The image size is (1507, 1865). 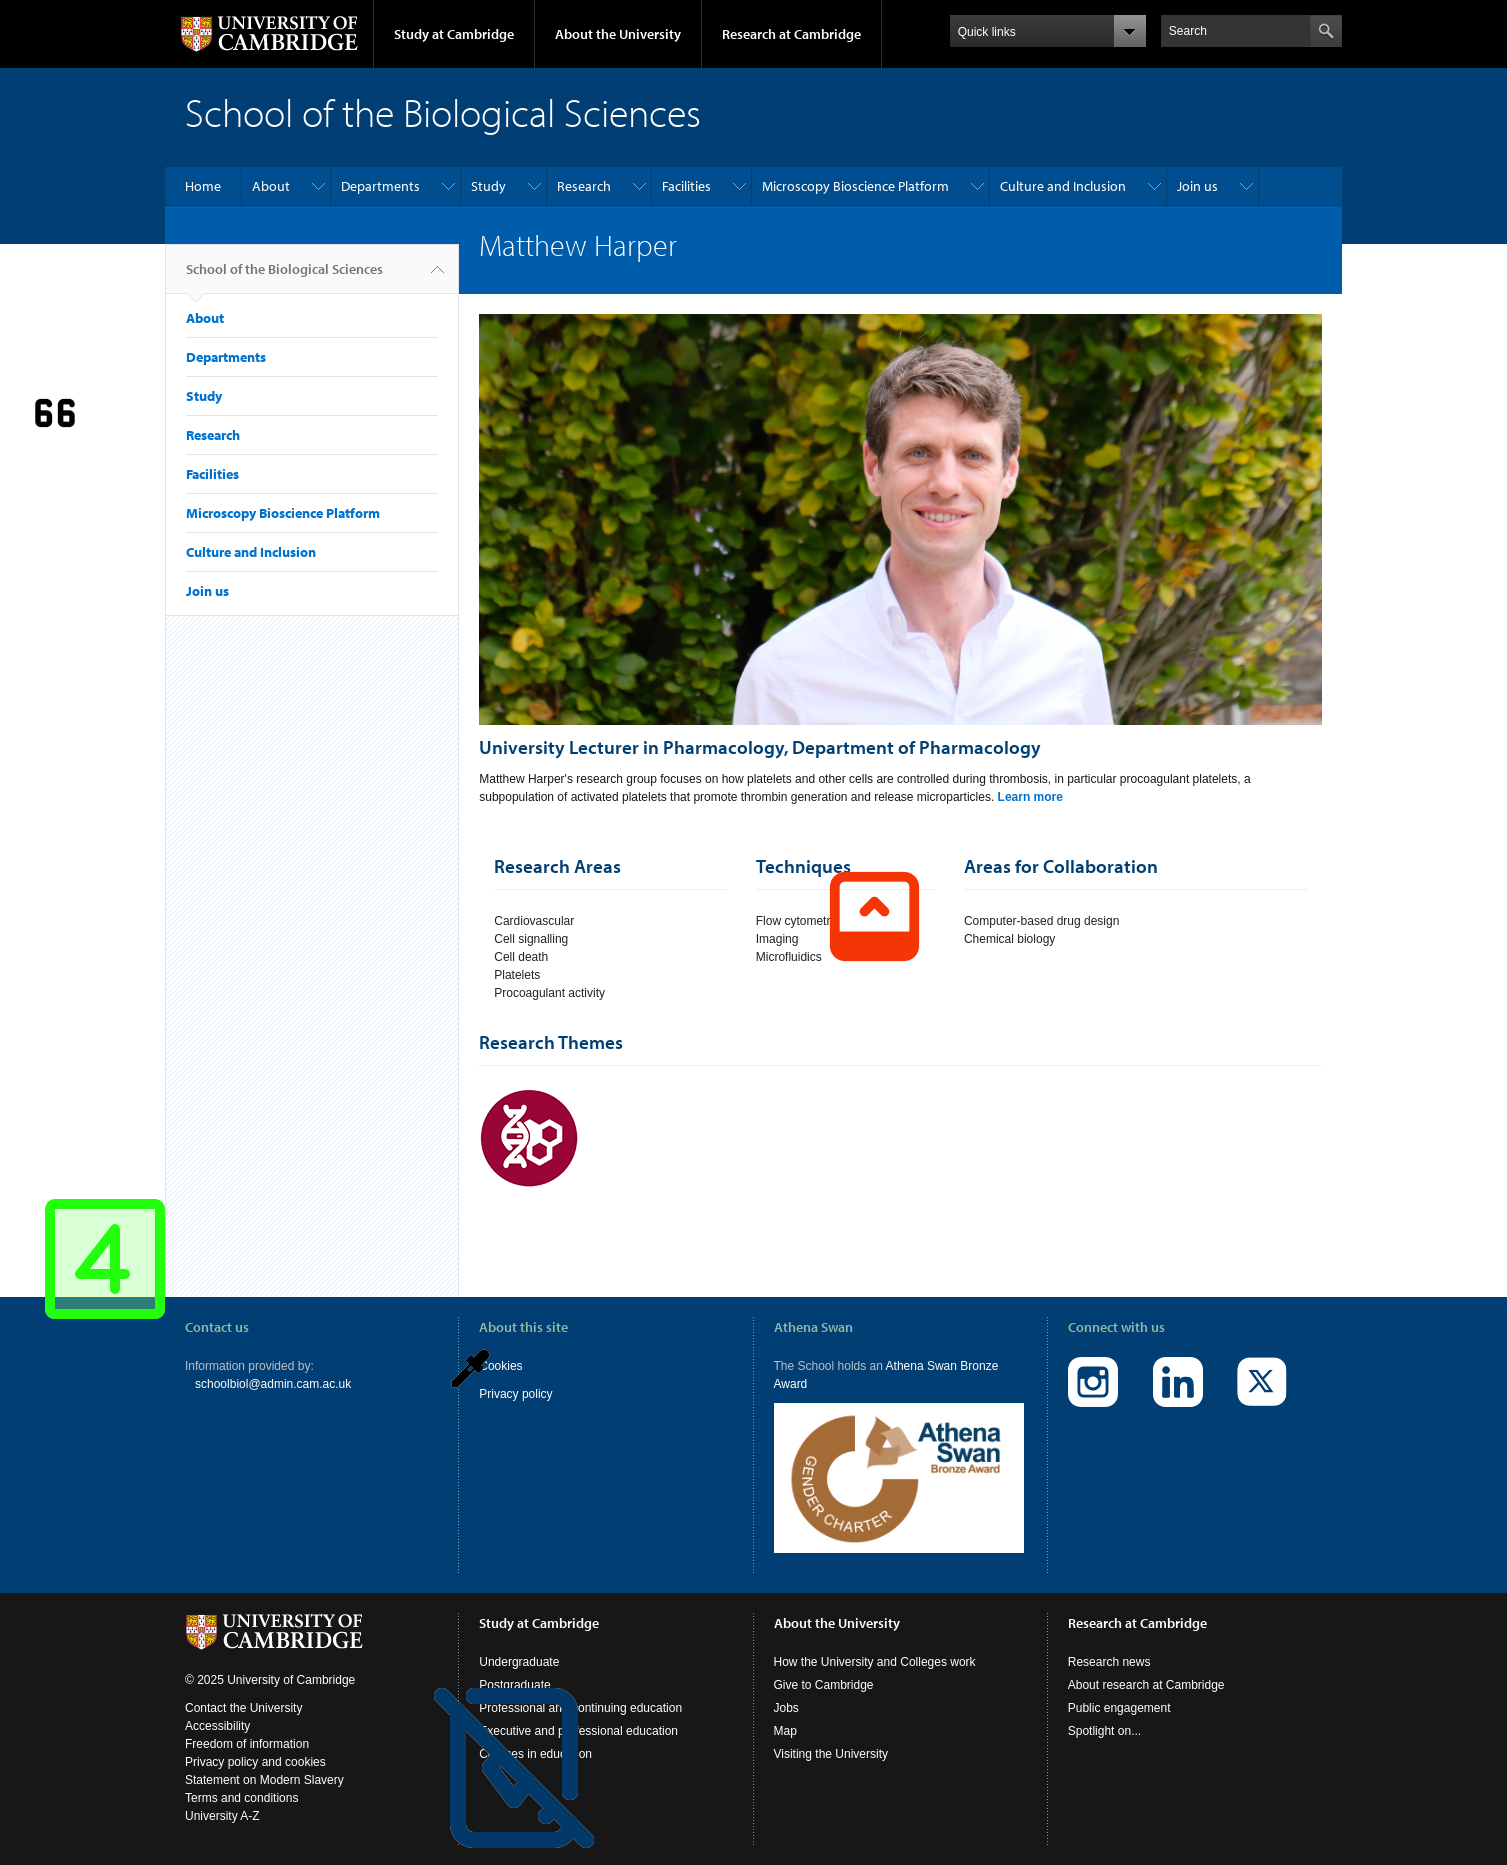 I want to click on expand the bottom bar or panel, so click(x=874, y=916).